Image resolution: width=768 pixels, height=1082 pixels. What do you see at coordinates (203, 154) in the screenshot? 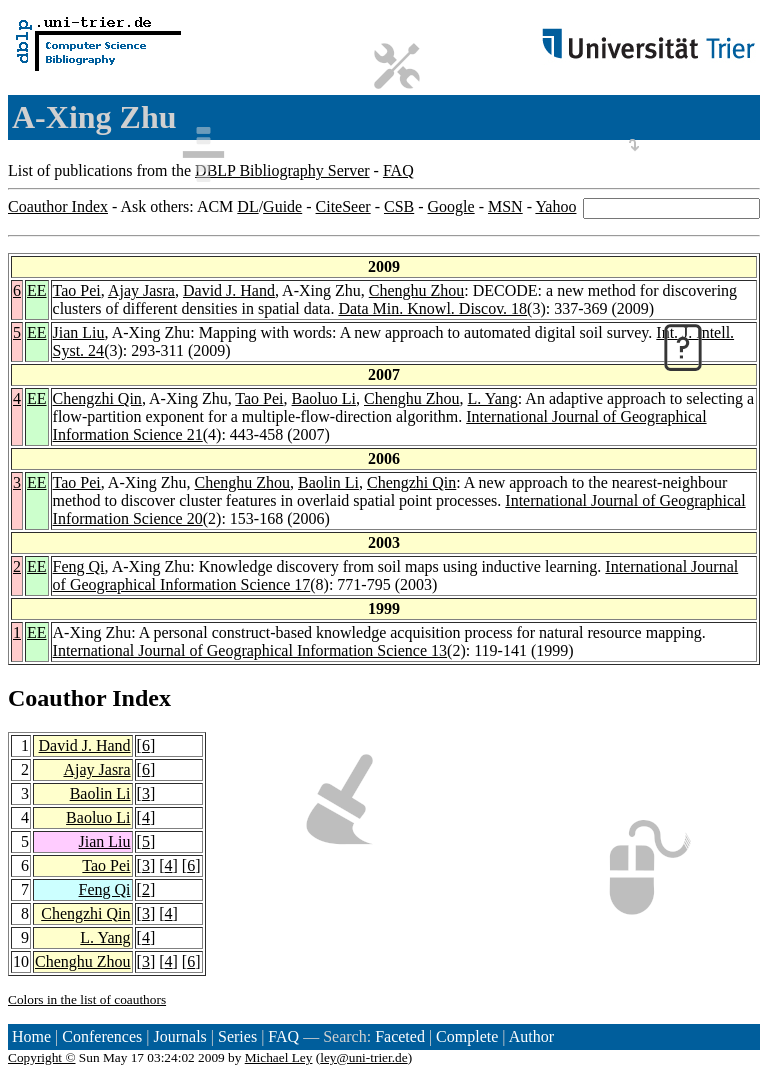
I see `switch to continuous scroll view` at bounding box center [203, 154].